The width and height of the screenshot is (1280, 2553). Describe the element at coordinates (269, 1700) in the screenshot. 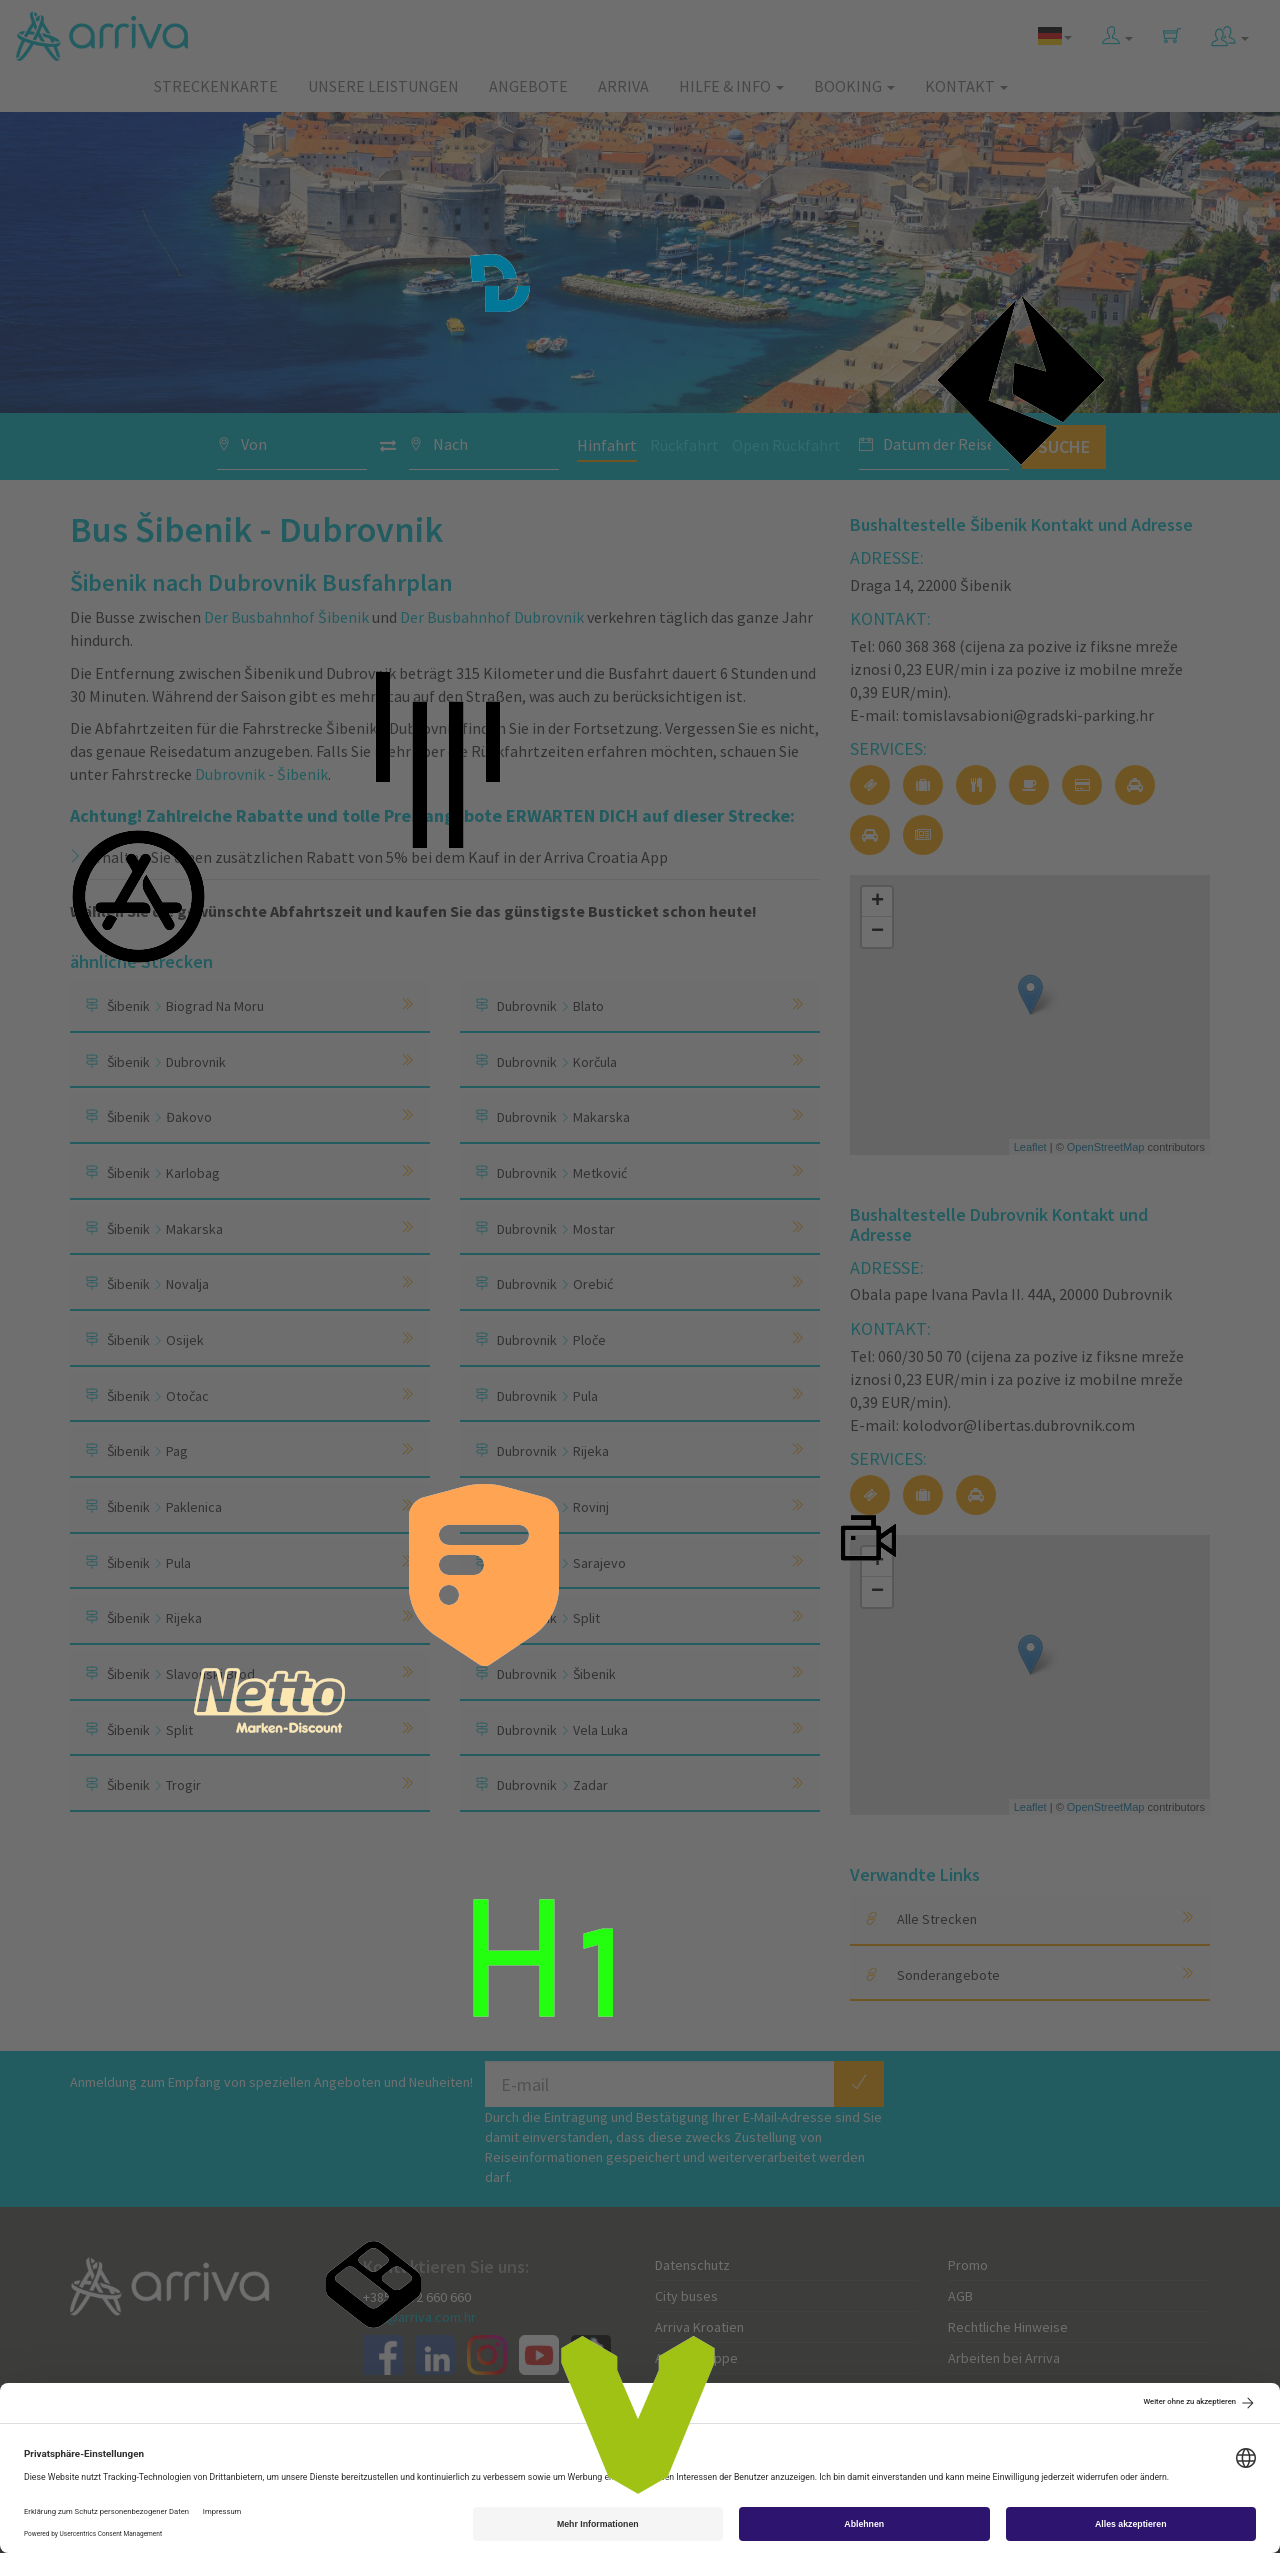

I see `open the Netto Marken-Discount app` at that location.